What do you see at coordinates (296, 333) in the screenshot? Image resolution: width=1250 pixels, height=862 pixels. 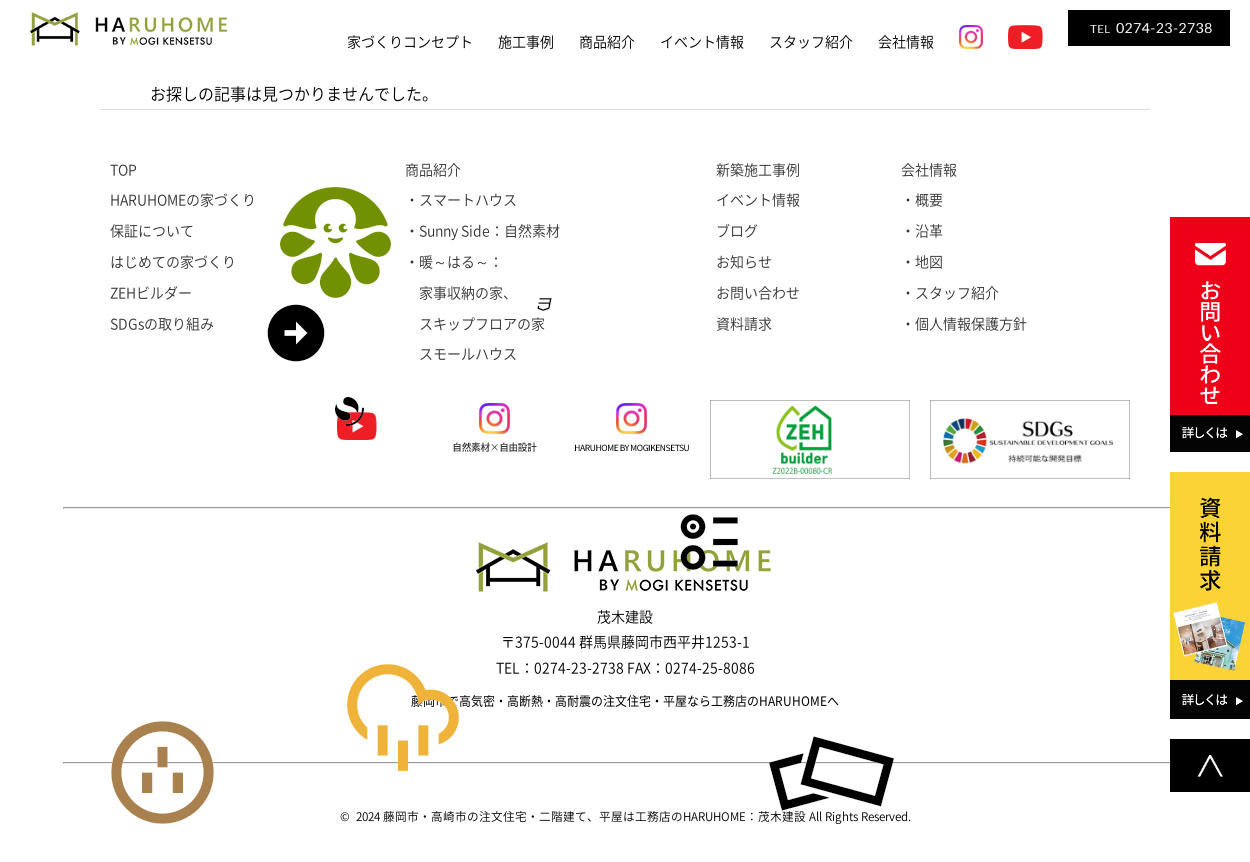 I see `proceed to the next step` at bounding box center [296, 333].